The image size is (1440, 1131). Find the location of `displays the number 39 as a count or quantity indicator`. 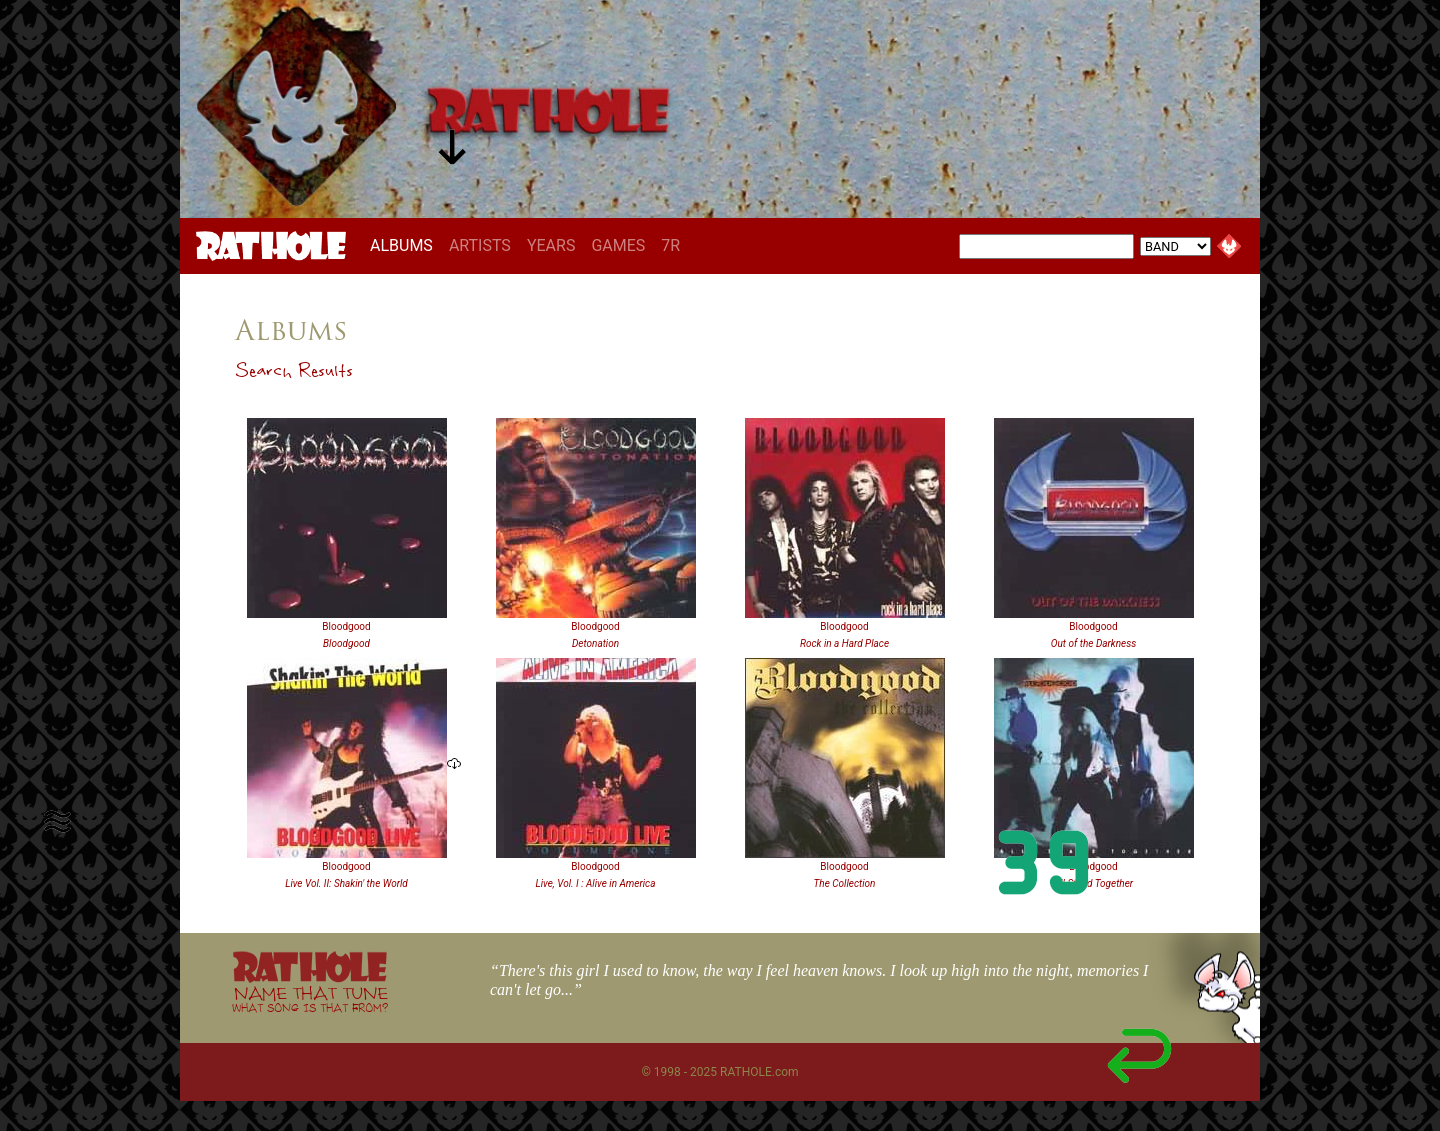

displays the number 39 as a count or quantity indicator is located at coordinates (1043, 862).